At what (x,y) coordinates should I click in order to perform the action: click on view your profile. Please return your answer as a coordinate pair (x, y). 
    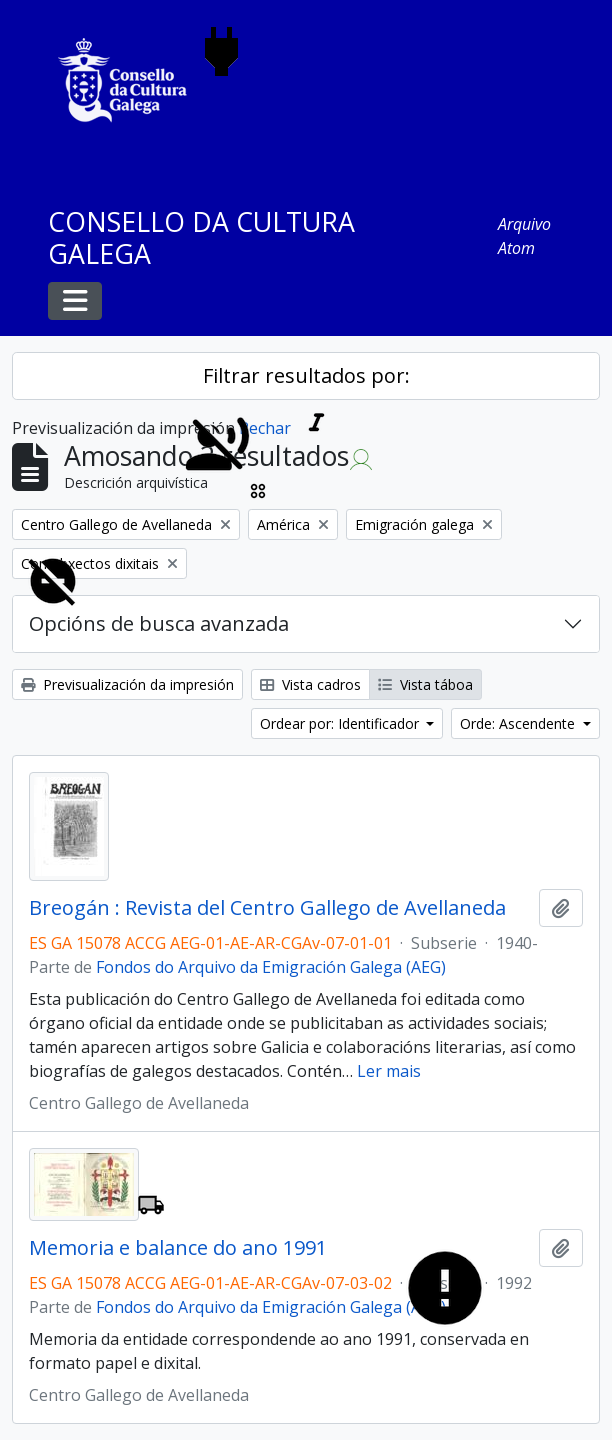
    Looking at the image, I should click on (361, 460).